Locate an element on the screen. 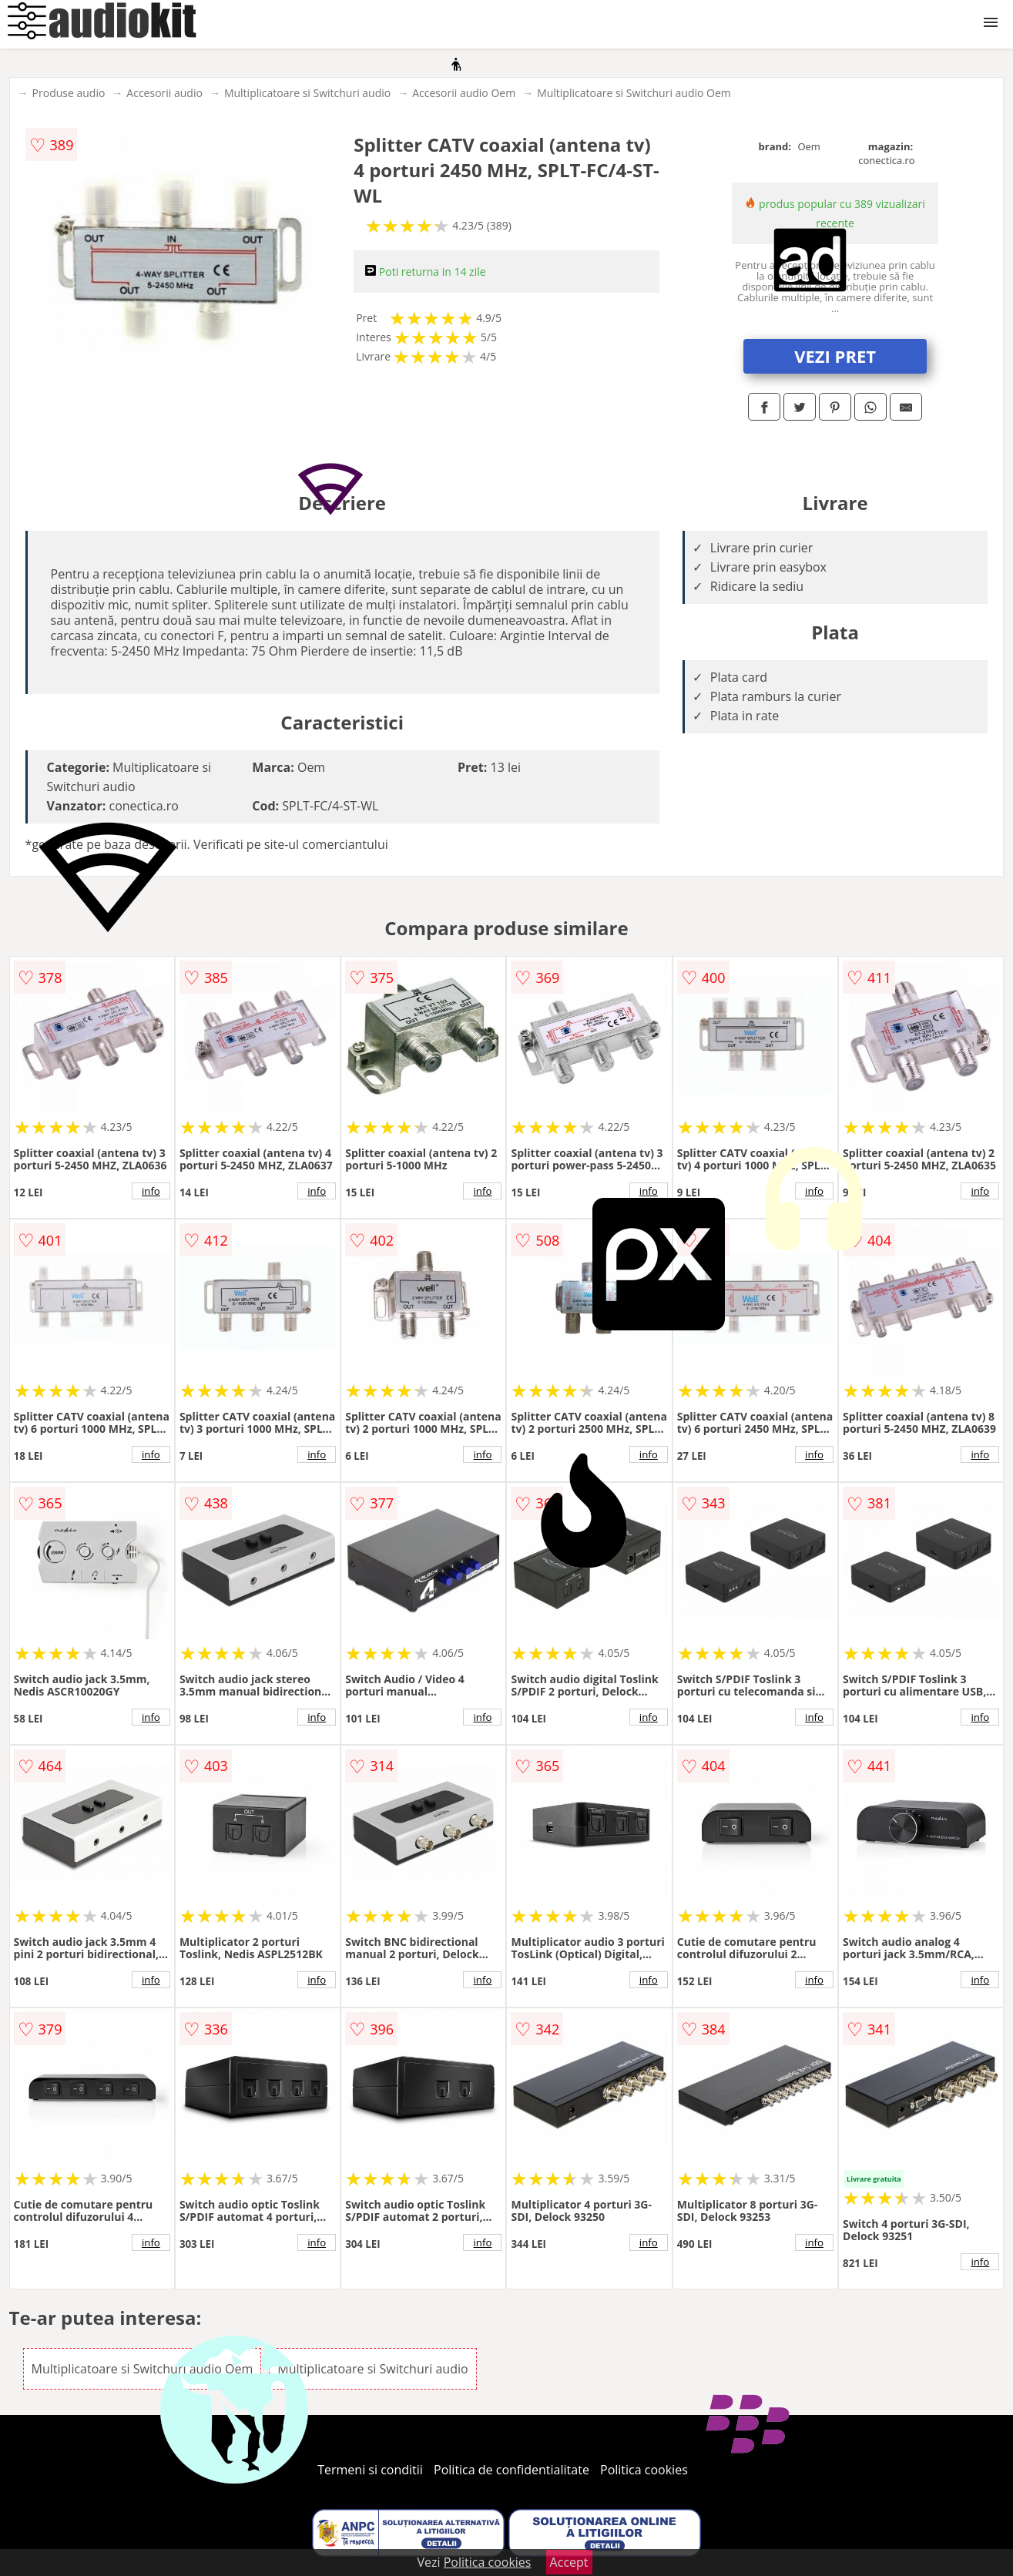 The height and width of the screenshot is (2576, 1013). indicates trending or hot content is located at coordinates (584, 1511).